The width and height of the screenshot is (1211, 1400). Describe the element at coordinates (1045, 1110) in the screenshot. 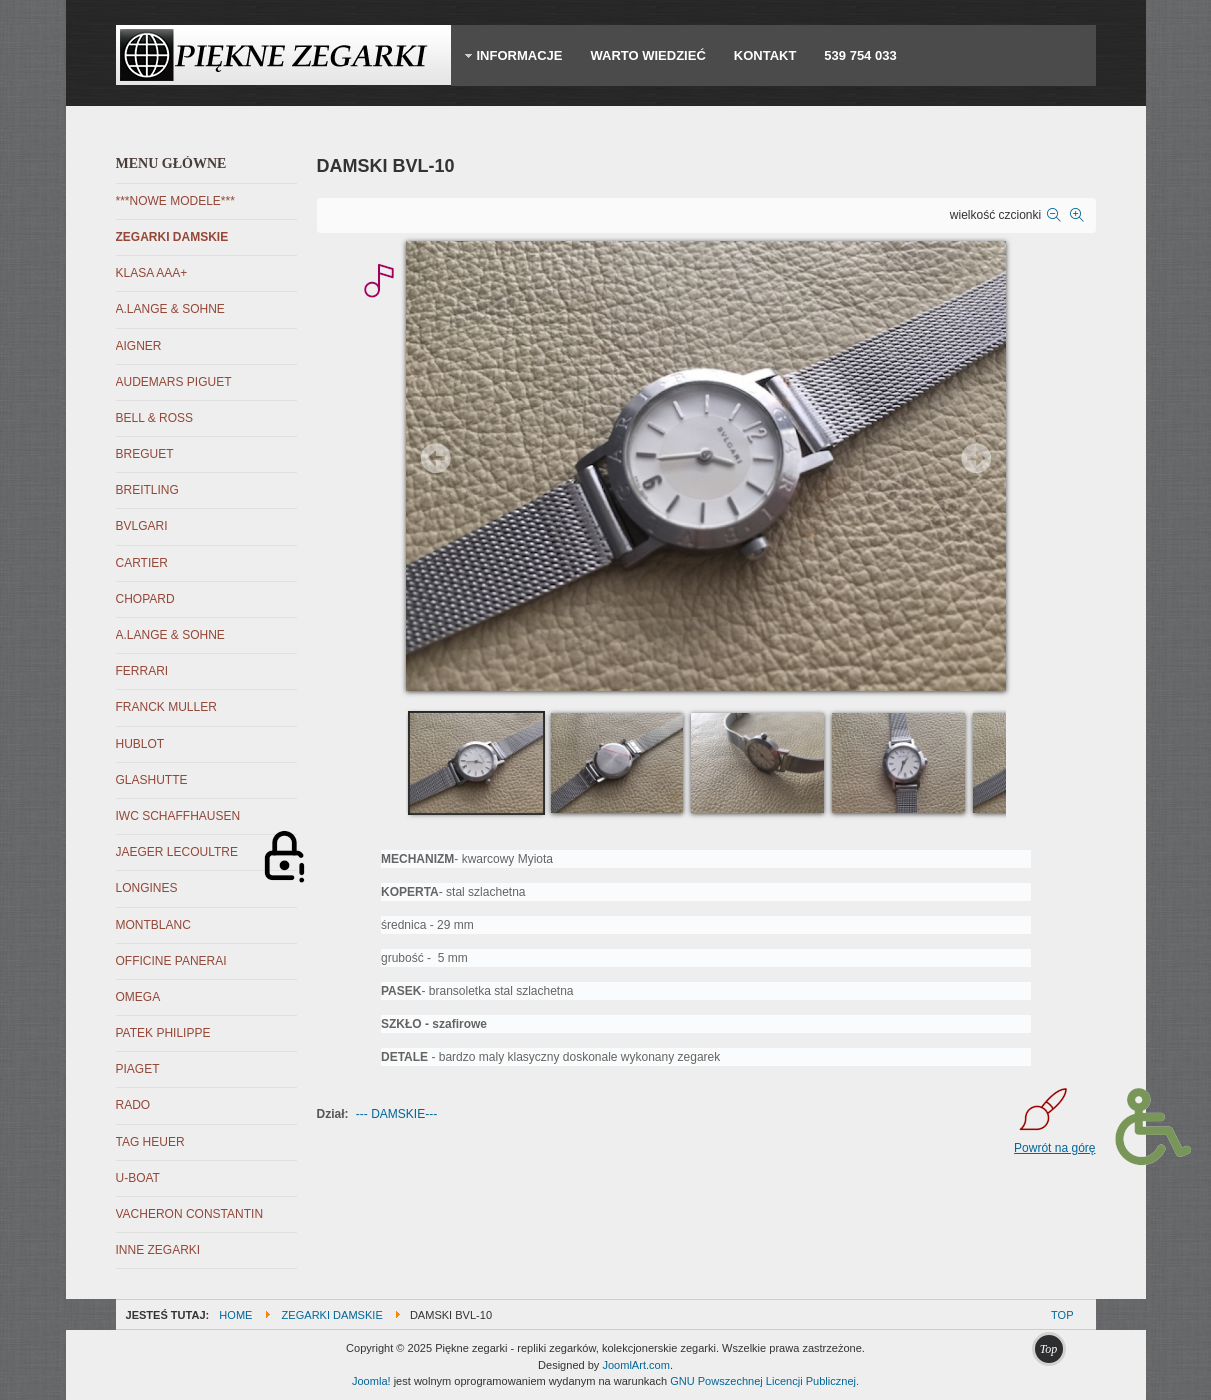

I see `access drawing or painting tools` at that location.